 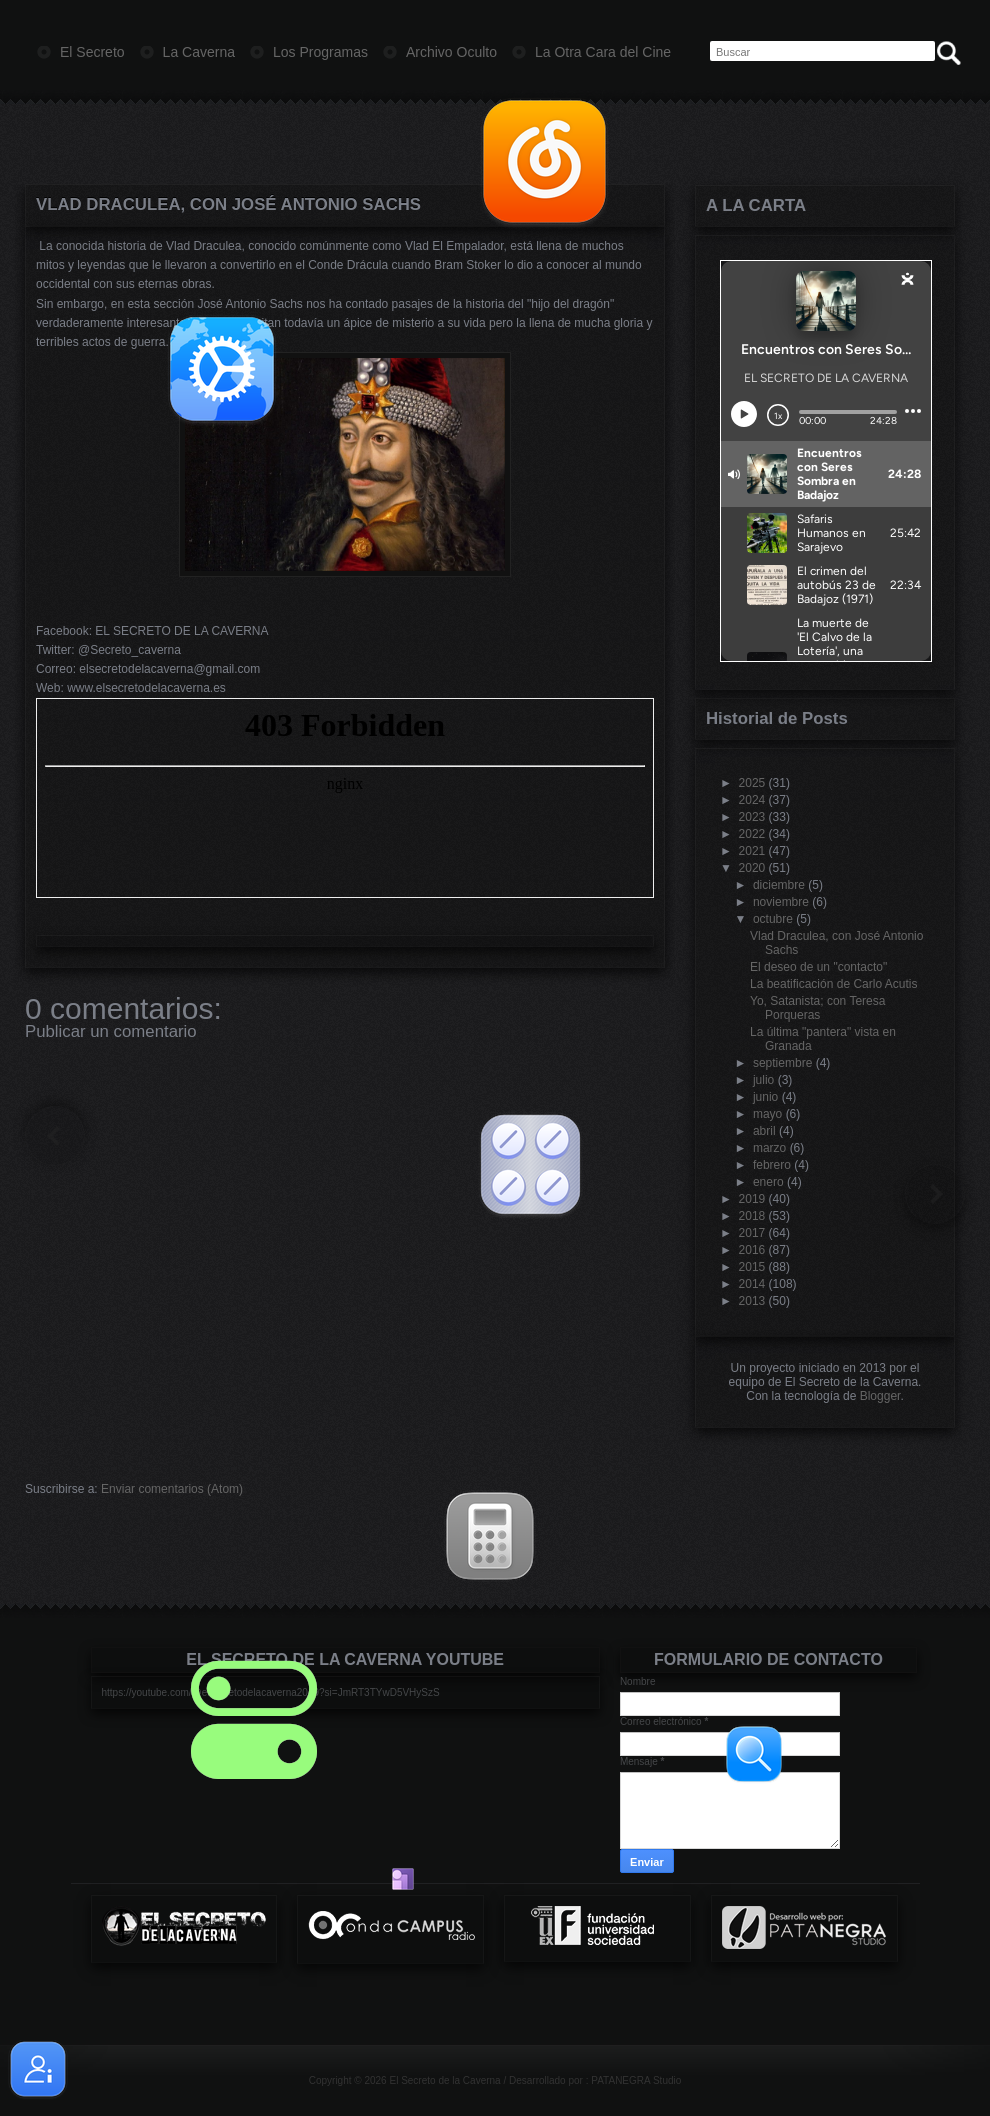 I want to click on configure VMware network settings, so click(x=222, y=369).